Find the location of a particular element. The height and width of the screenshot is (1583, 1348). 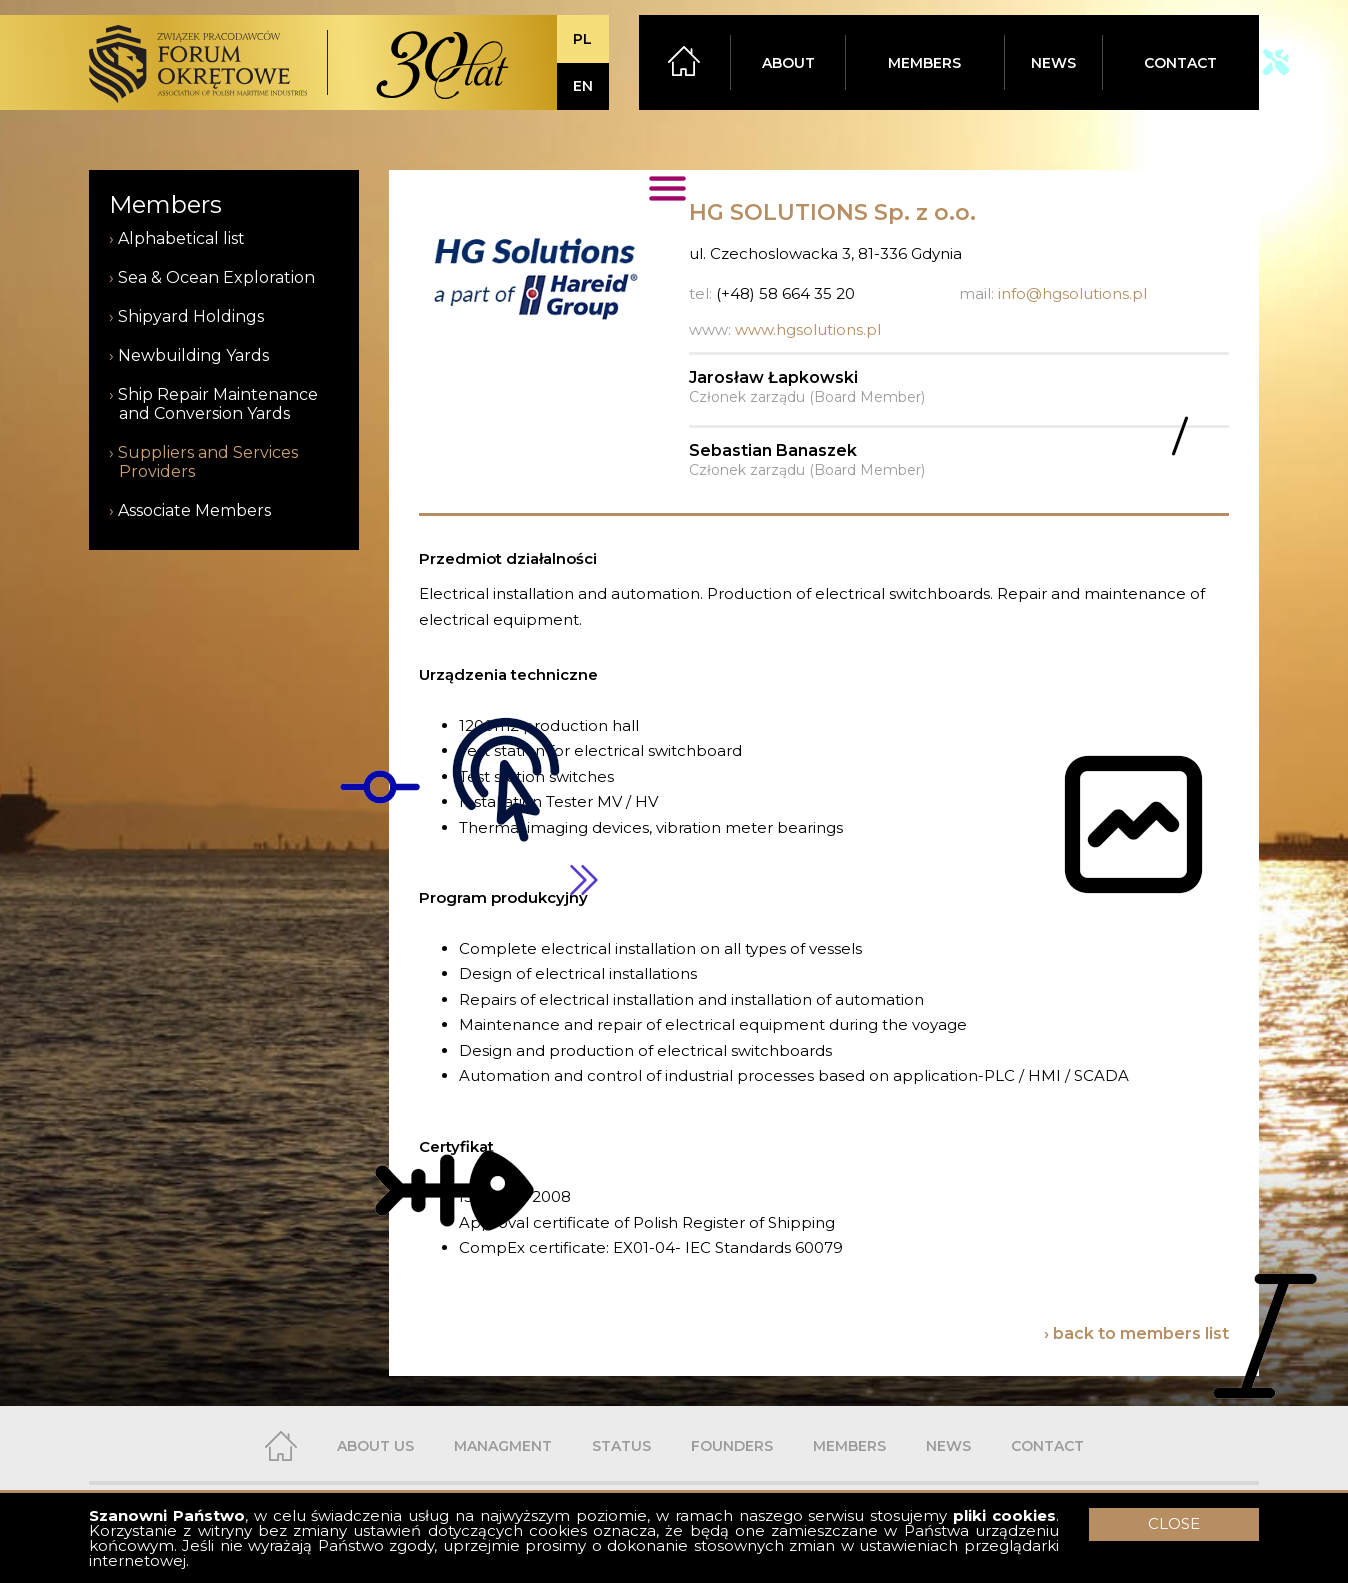

access settings or configuration options is located at coordinates (1276, 62).